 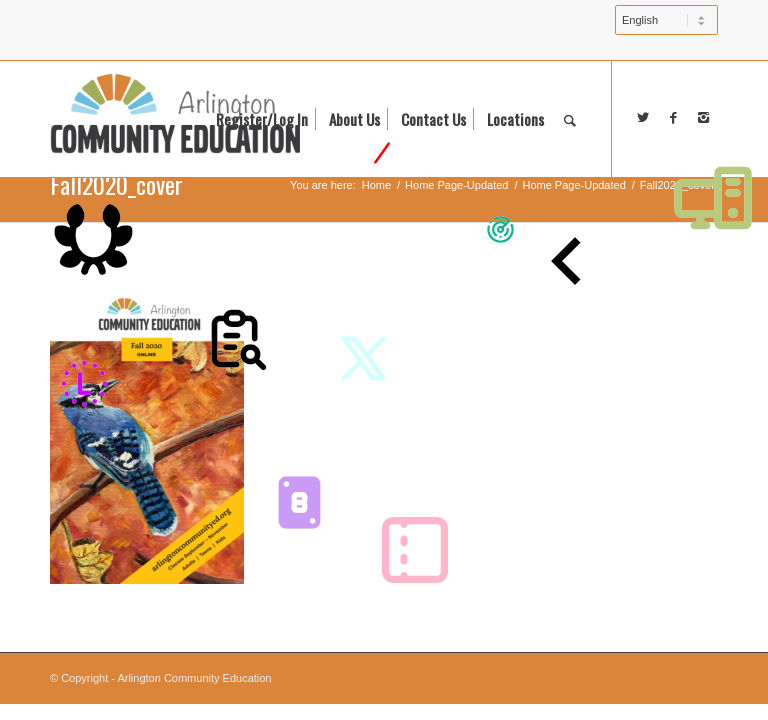 I want to click on access desktop computer settings, so click(x=713, y=198).